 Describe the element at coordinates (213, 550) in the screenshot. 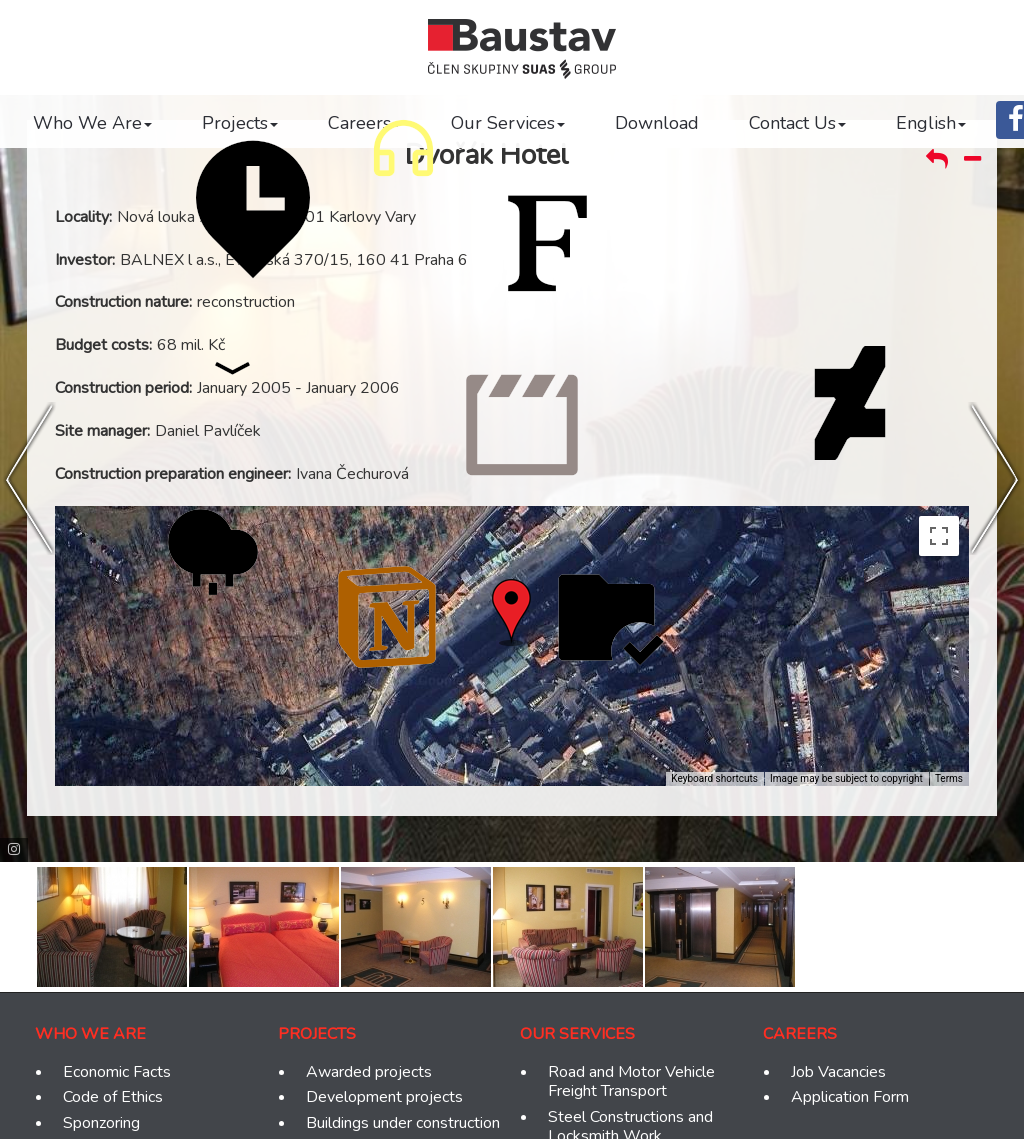

I see `indicates rainy weather conditions` at that location.